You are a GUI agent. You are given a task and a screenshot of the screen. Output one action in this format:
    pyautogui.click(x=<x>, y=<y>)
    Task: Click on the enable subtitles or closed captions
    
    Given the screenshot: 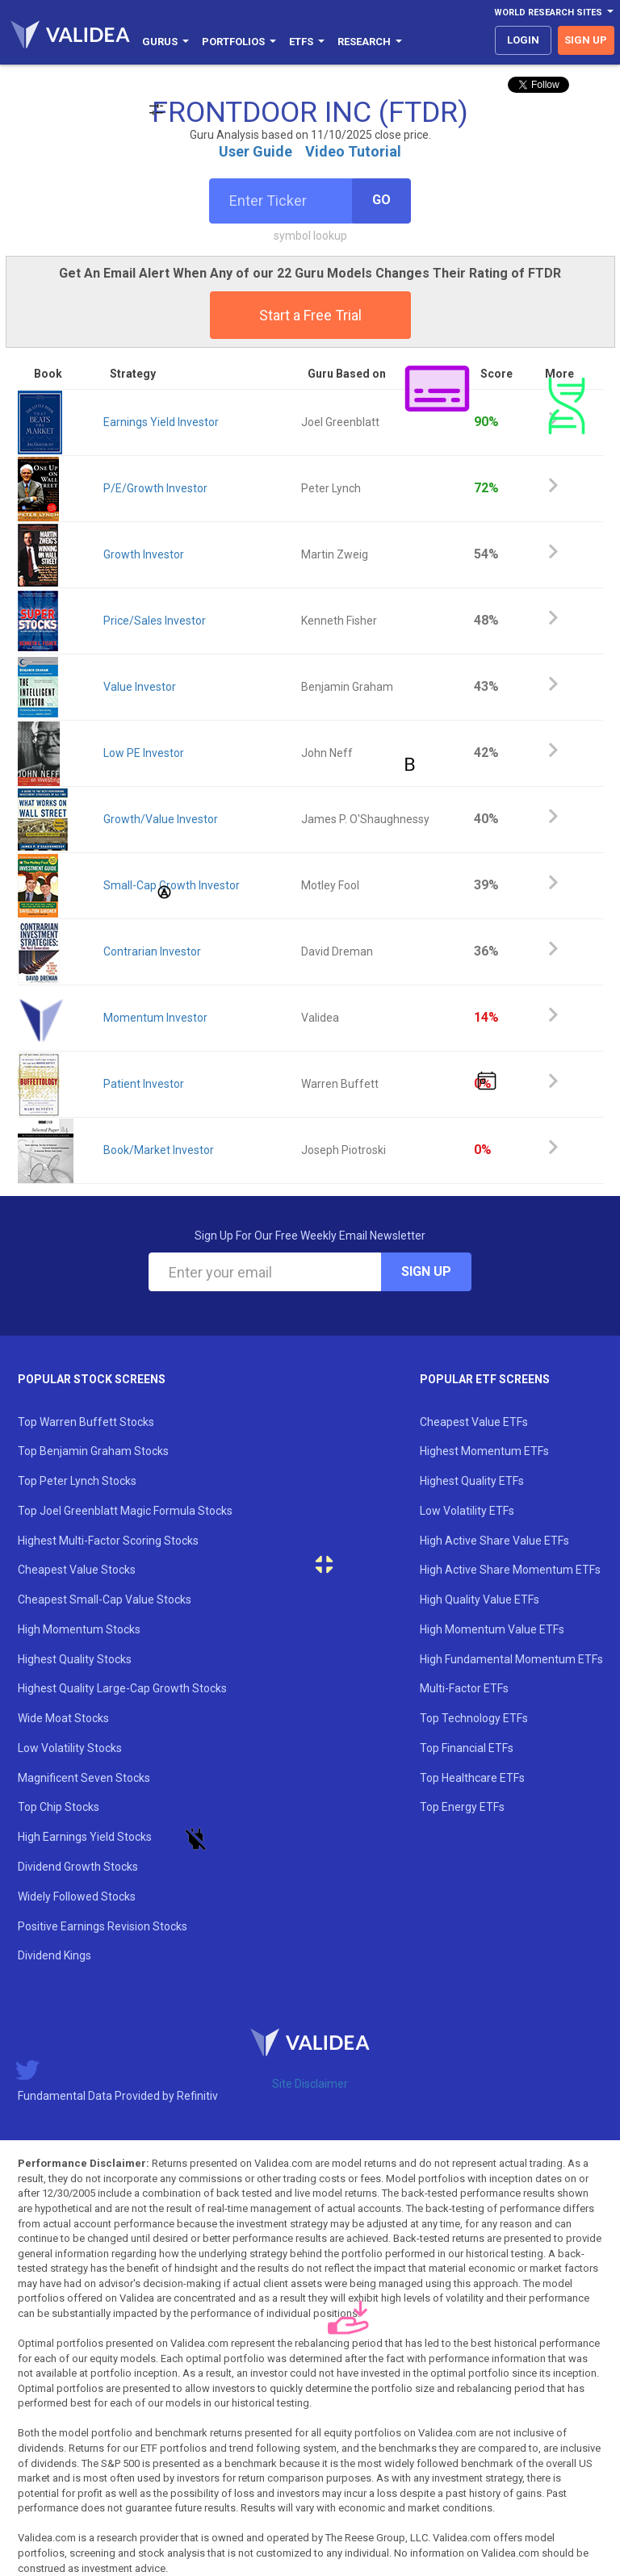 What is the action you would take?
    pyautogui.click(x=437, y=388)
    